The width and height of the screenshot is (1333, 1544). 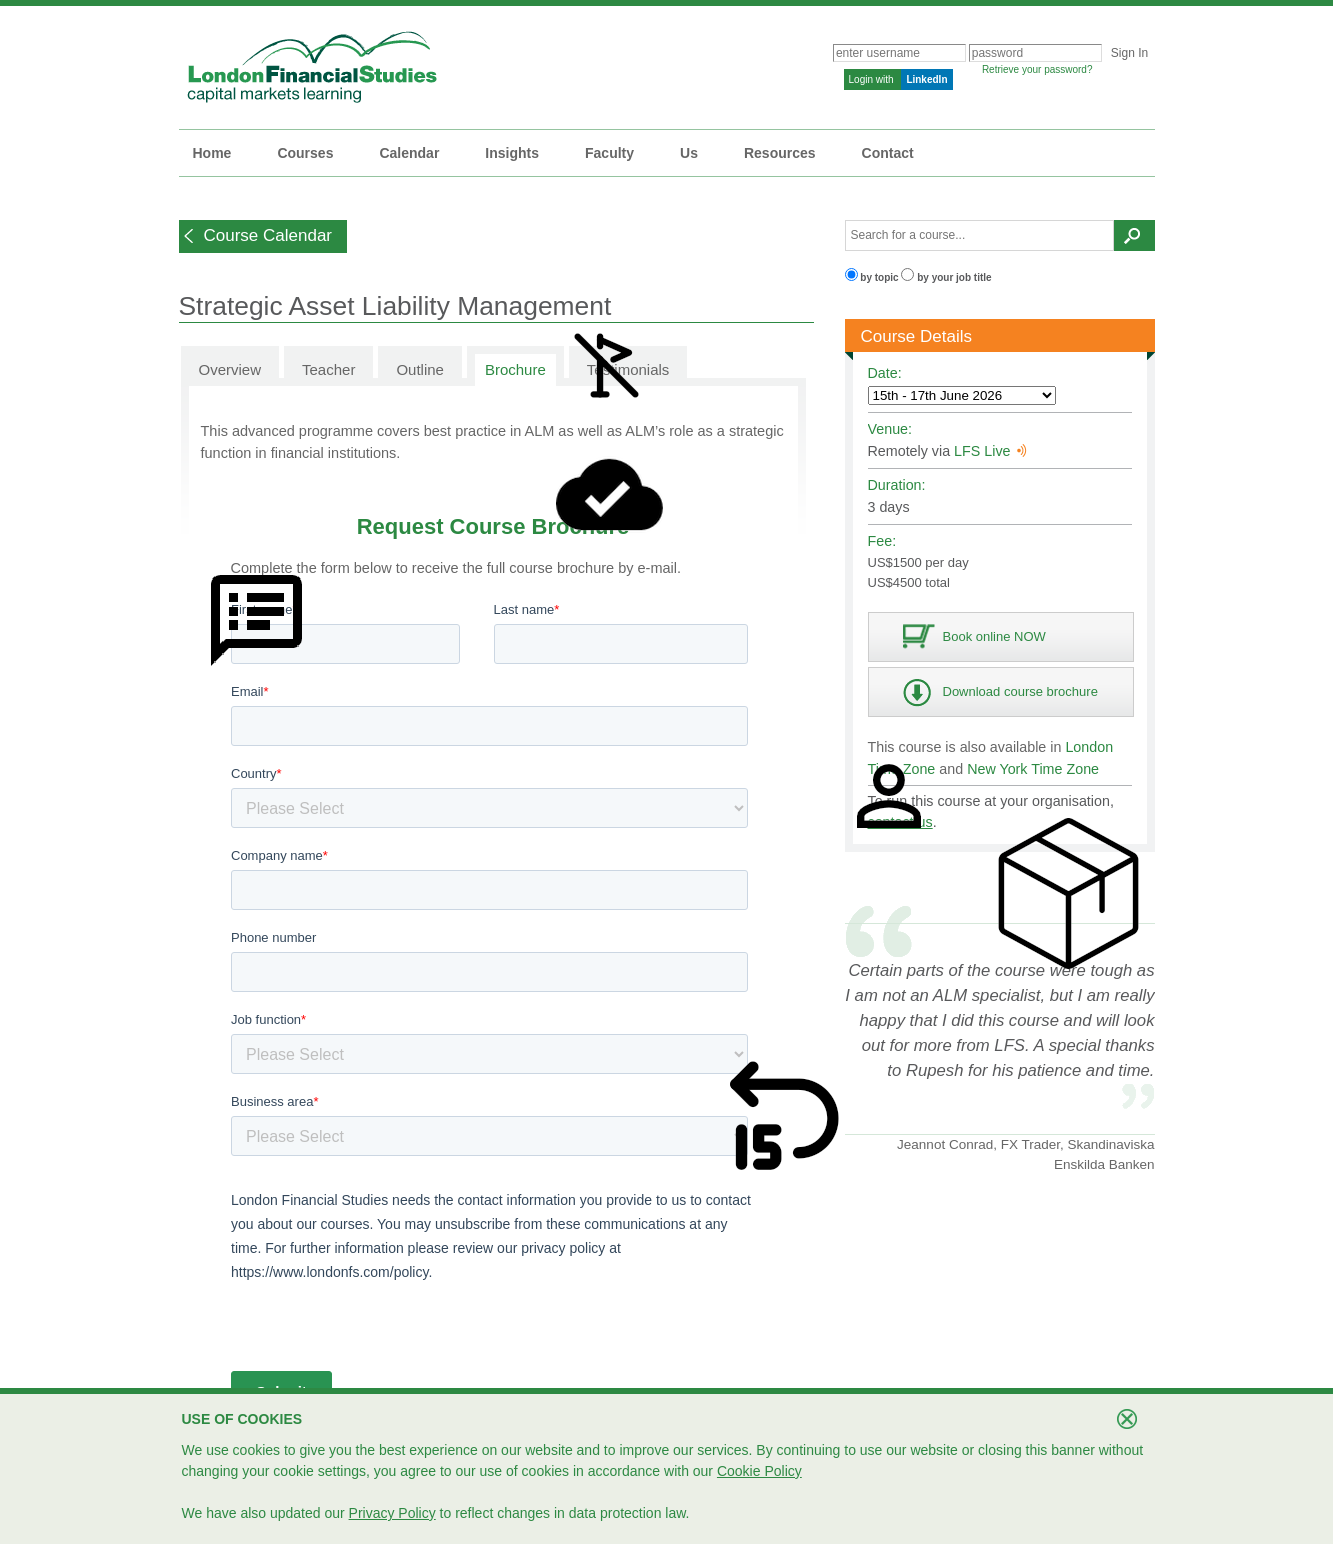 I want to click on view your profile, so click(x=889, y=796).